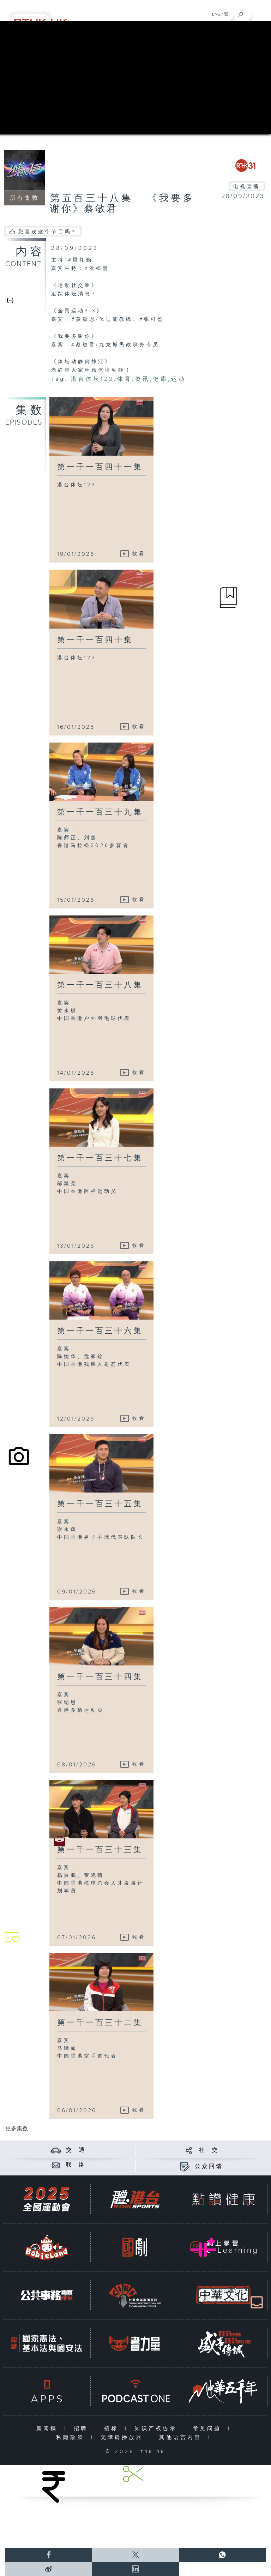  What do you see at coordinates (11, 1937) in the screenshot?
I see `view your favorites list` at bounding box center [11, 1937].